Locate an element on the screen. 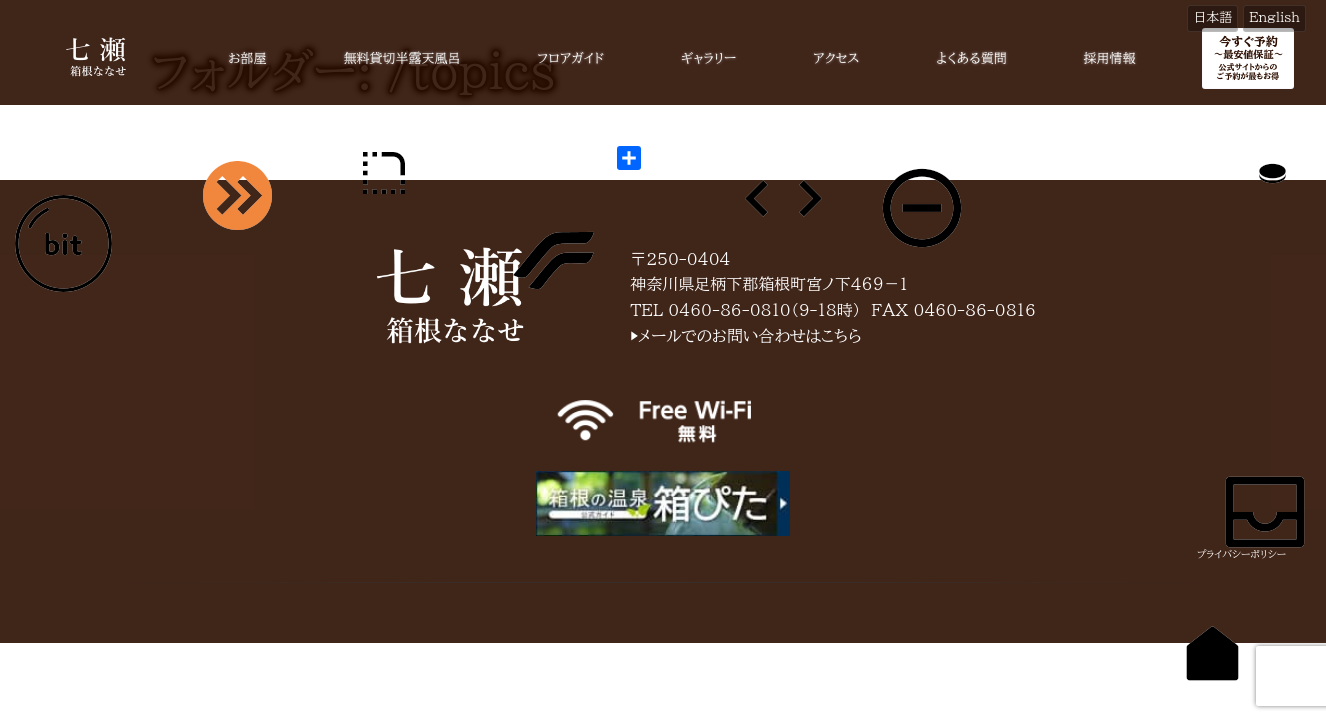 The width and height of the screenshot is (1326, 720). bit component sharing platform logo is located at coordinates (63, 243).